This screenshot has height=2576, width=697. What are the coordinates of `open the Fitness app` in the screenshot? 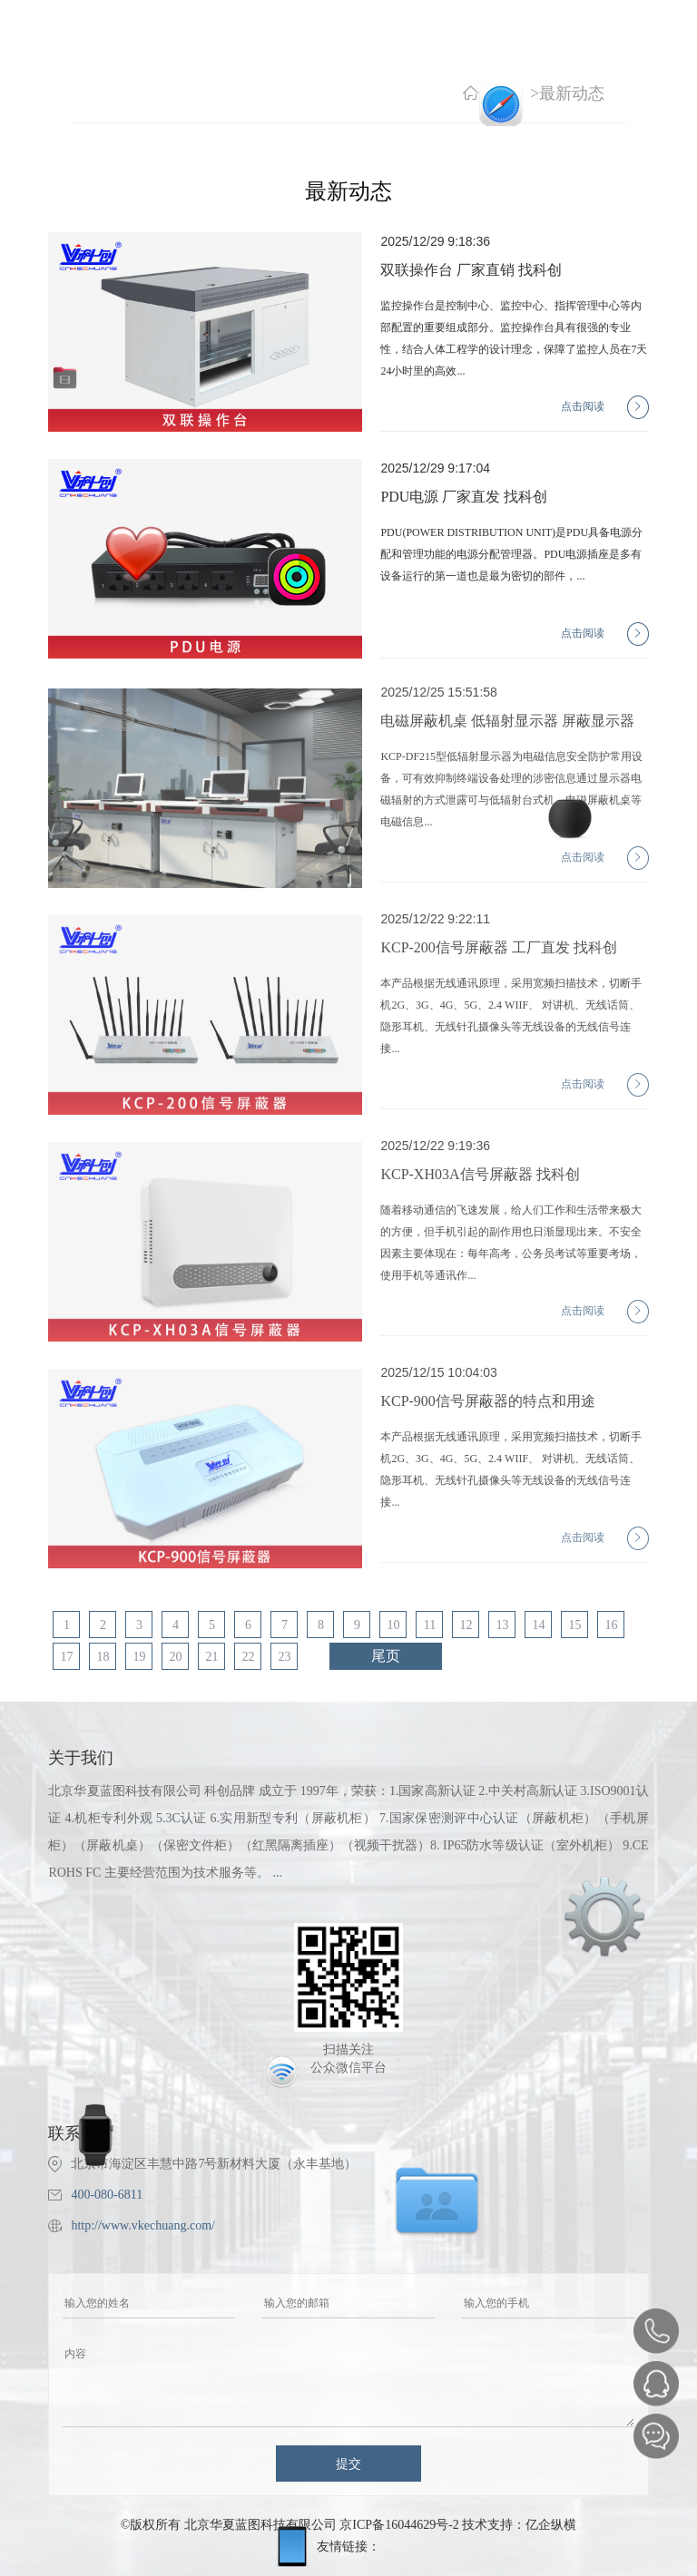 It's located at (297, 577).